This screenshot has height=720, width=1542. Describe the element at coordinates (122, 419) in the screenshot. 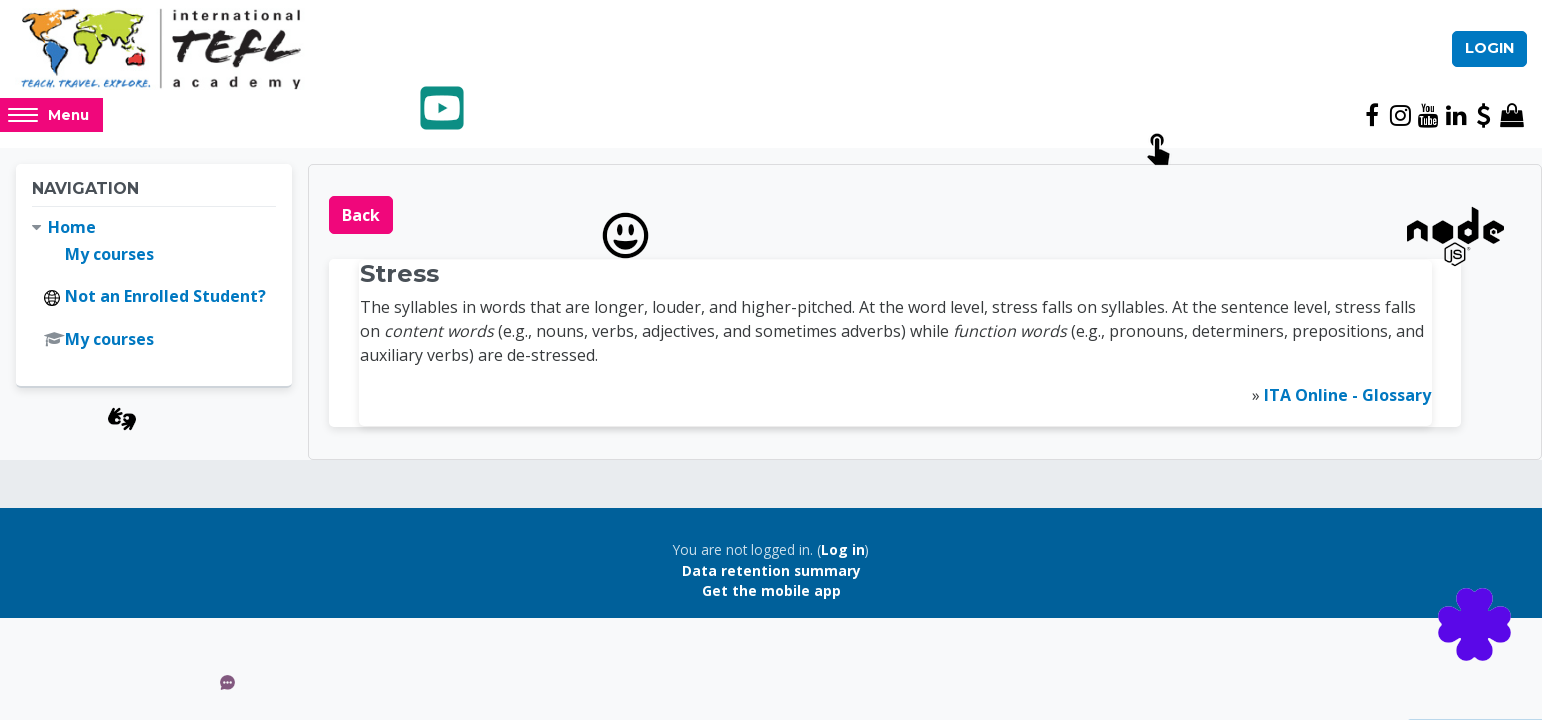

I see `request ASL interpretation services` at that location.